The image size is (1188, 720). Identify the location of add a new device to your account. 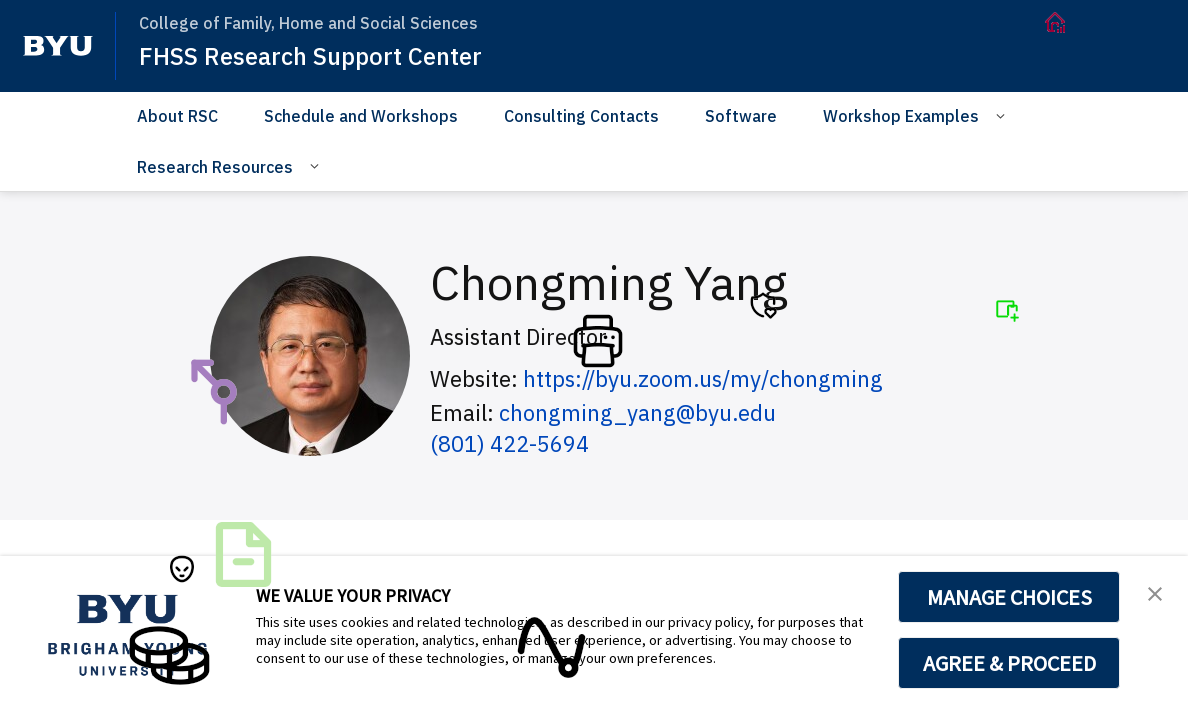
(1007, 310).